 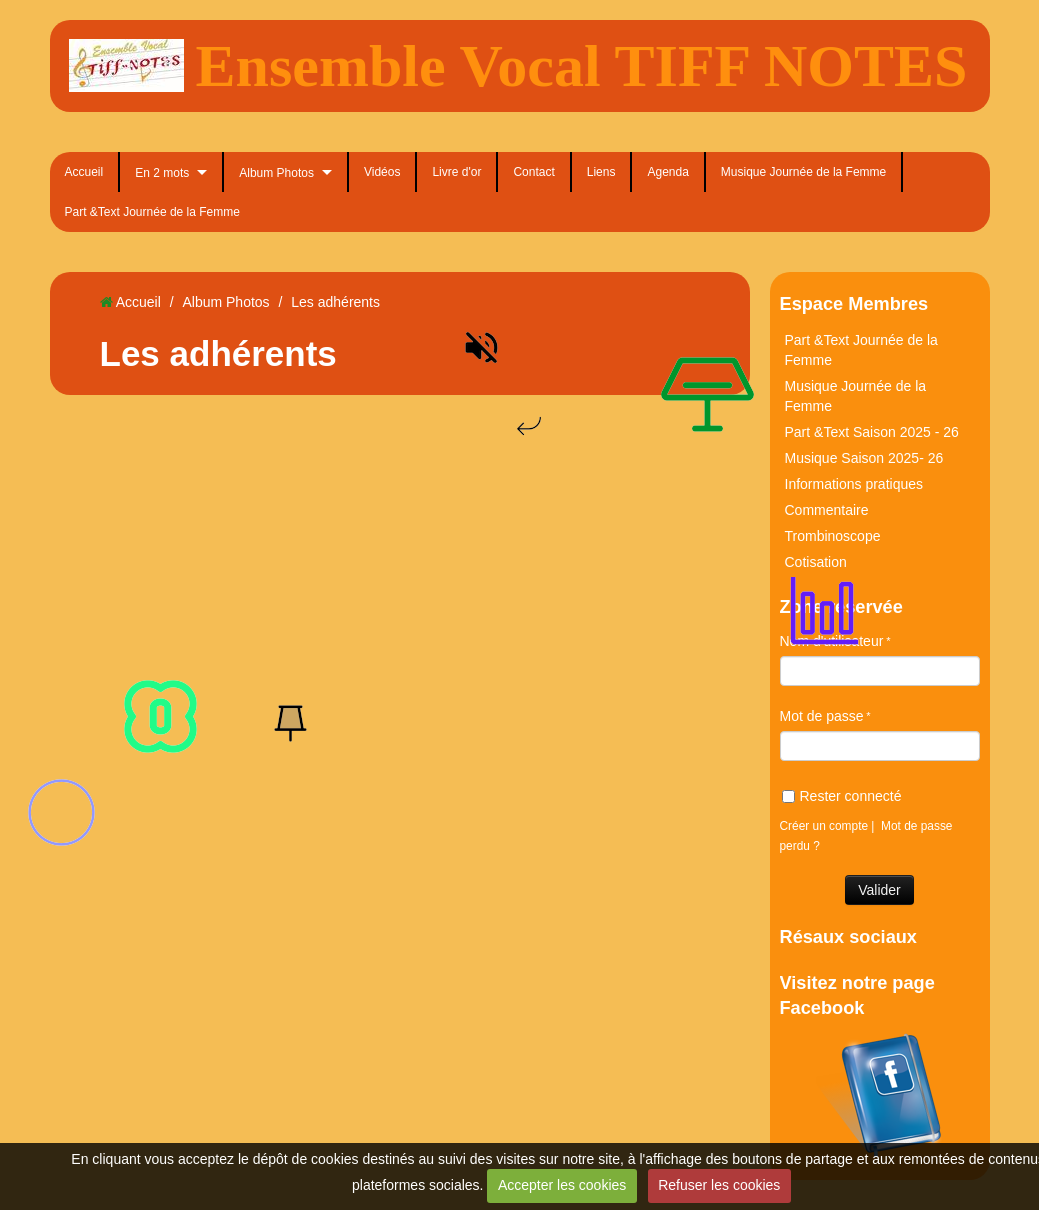 I want to click on mute audio or sound, so click(x=481, y=347).